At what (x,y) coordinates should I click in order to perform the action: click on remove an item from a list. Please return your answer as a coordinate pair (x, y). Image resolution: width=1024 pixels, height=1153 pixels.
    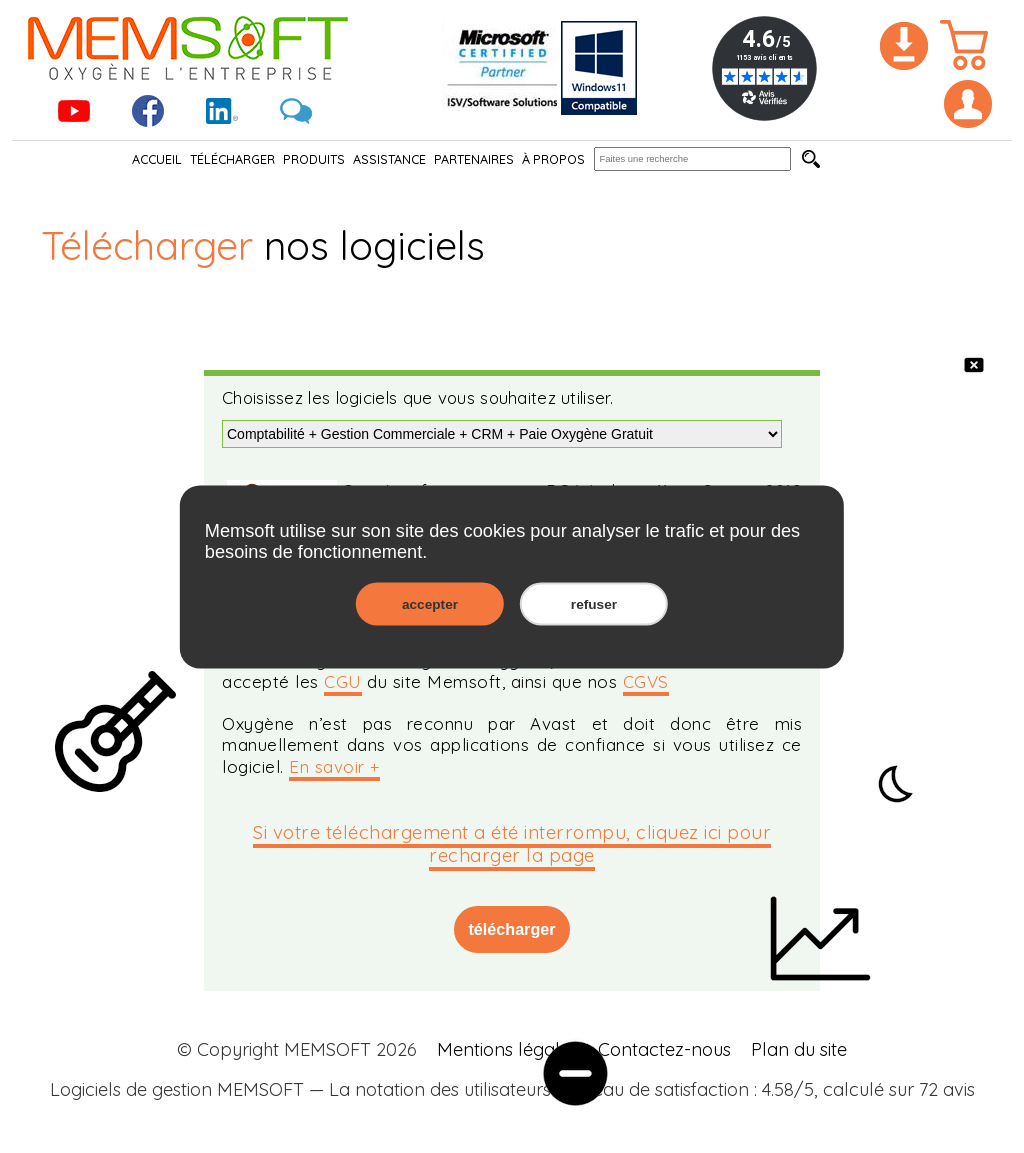
    Looking at the image, I should click on (575, 1073).